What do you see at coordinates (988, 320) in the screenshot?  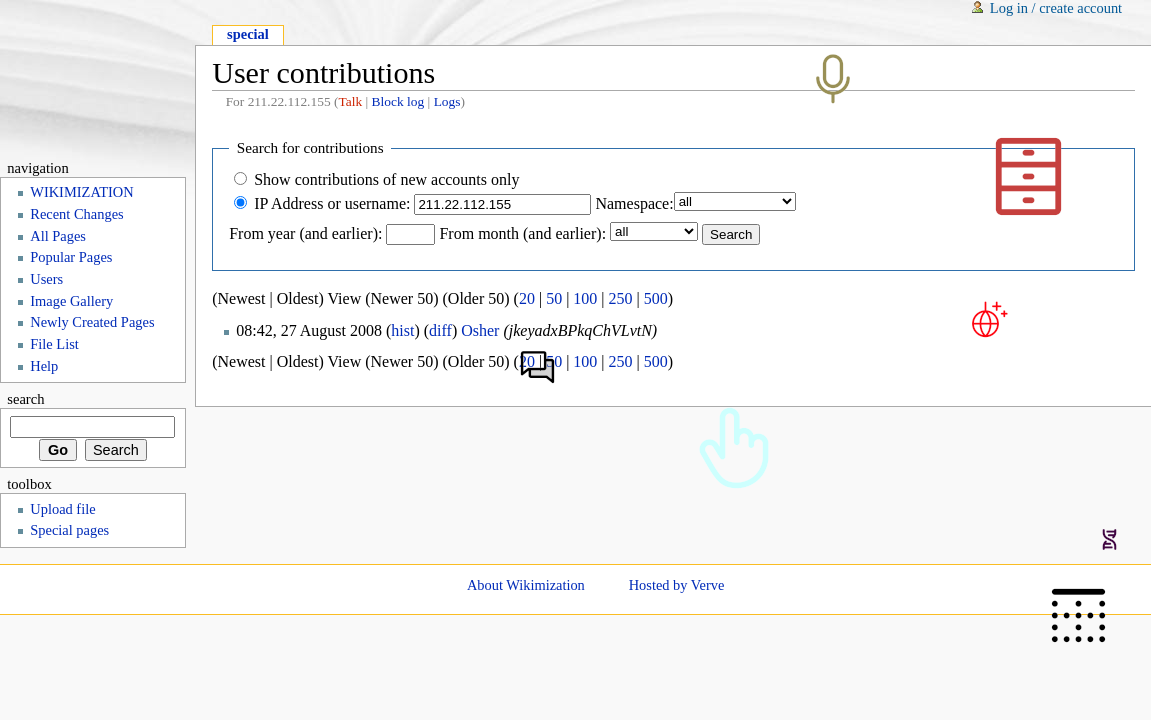 I see `access party or event mode` at bounding box center [988, 320].